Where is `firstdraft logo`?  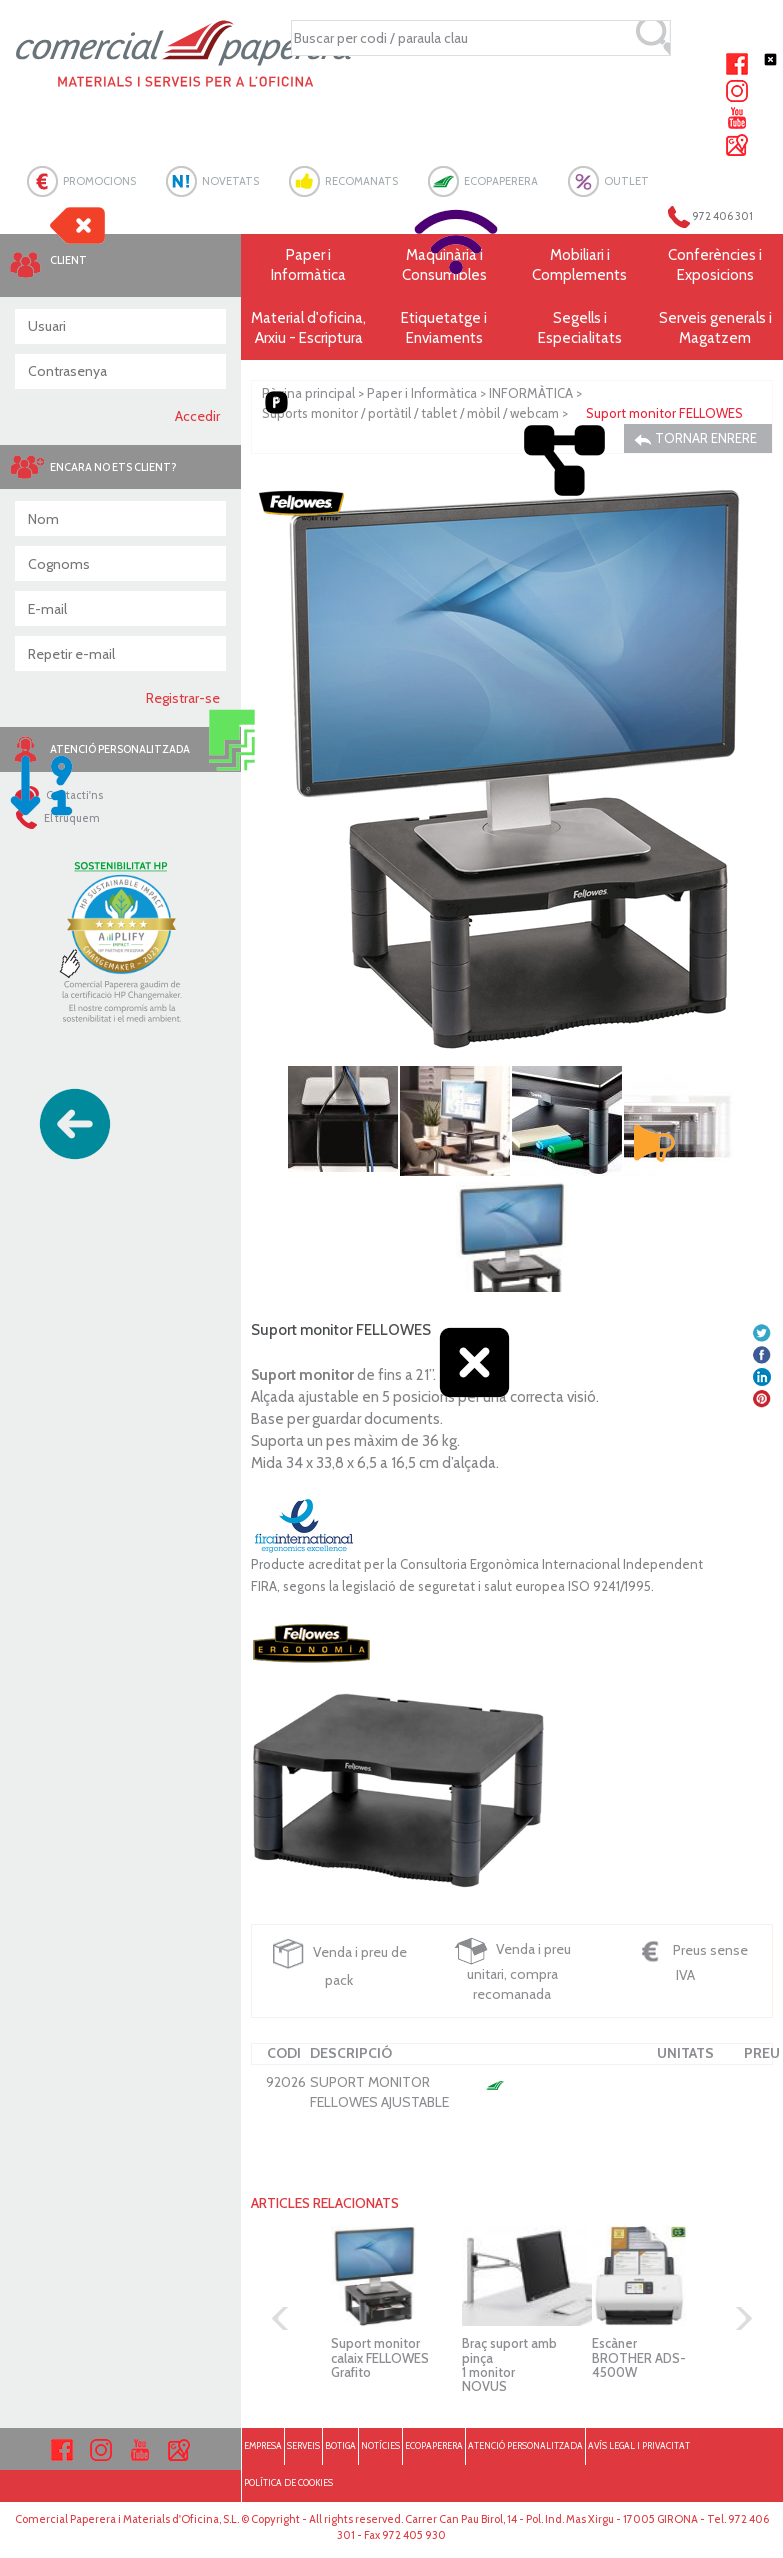 firstdraft logo is located at coordinates (232, 740).